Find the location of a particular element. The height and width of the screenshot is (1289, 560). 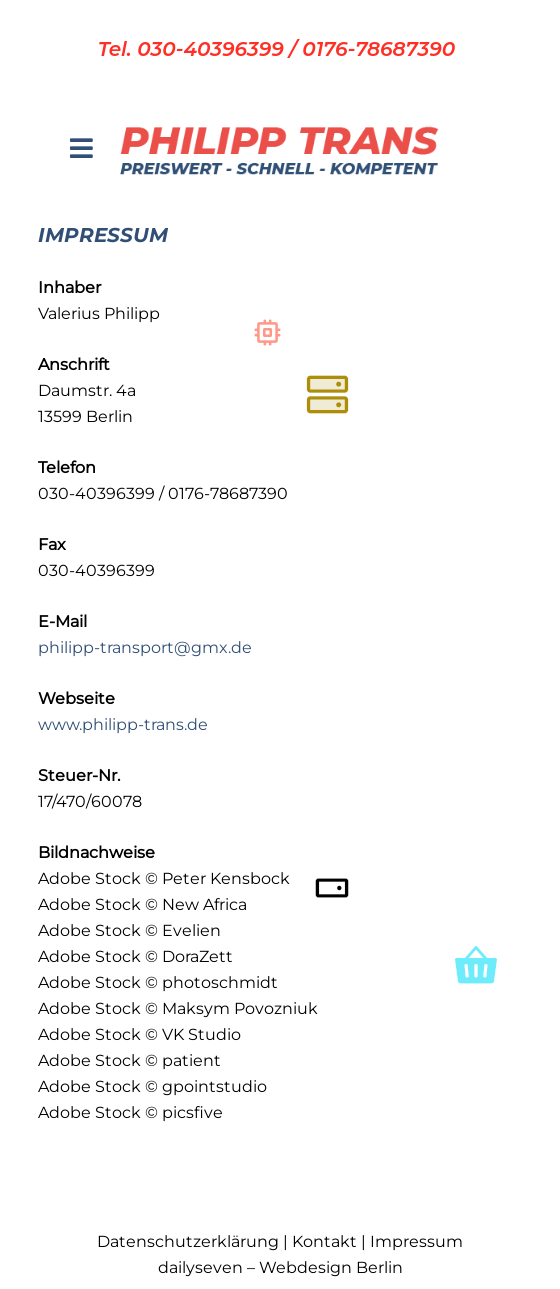

view system performance or processor usage is located at coordinates (267, 332).